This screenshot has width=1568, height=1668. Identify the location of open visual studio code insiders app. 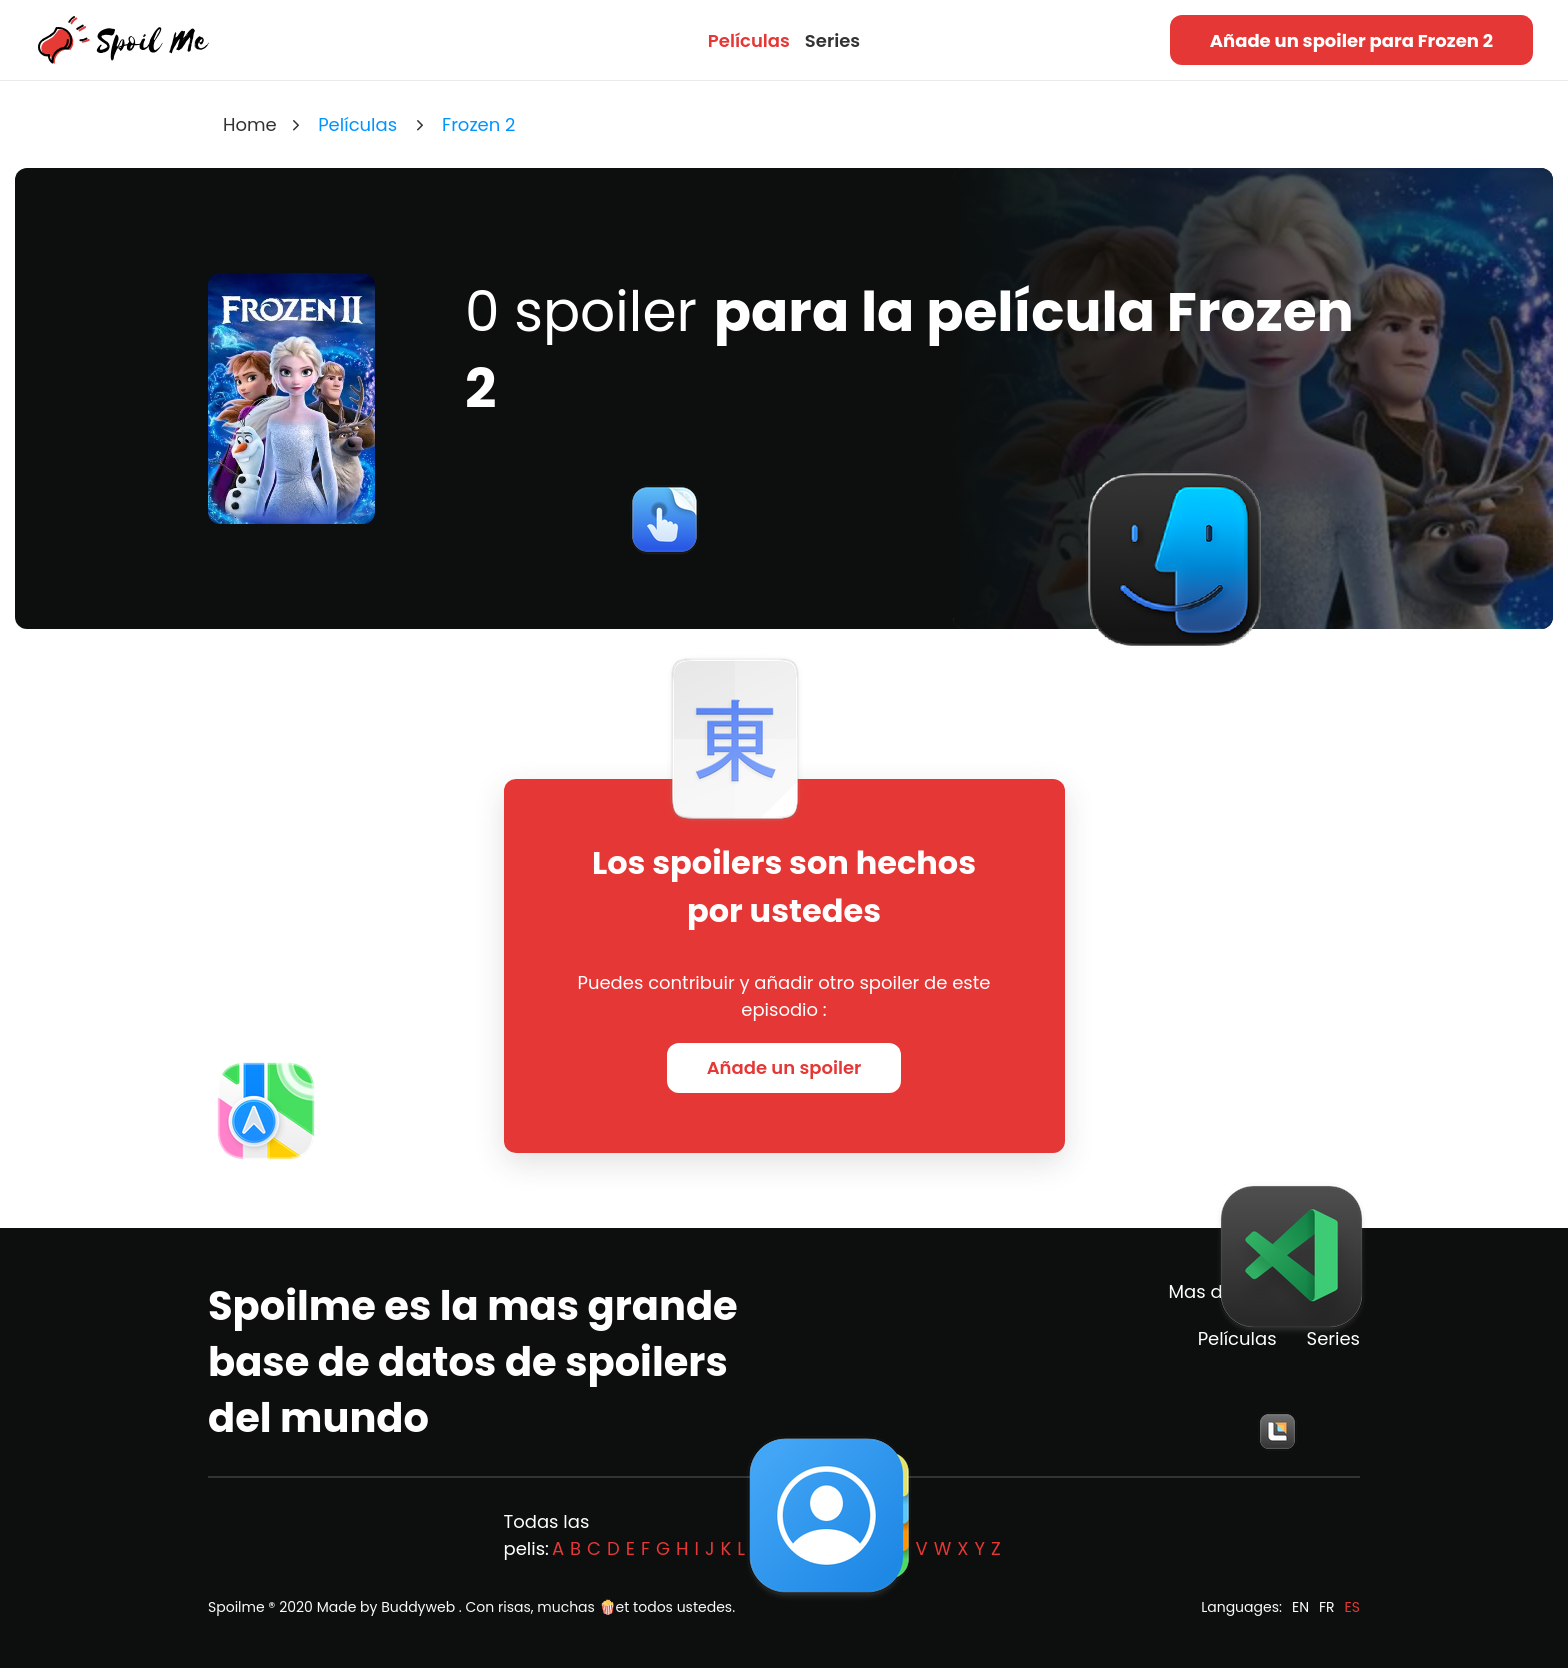
(1291, 1256).